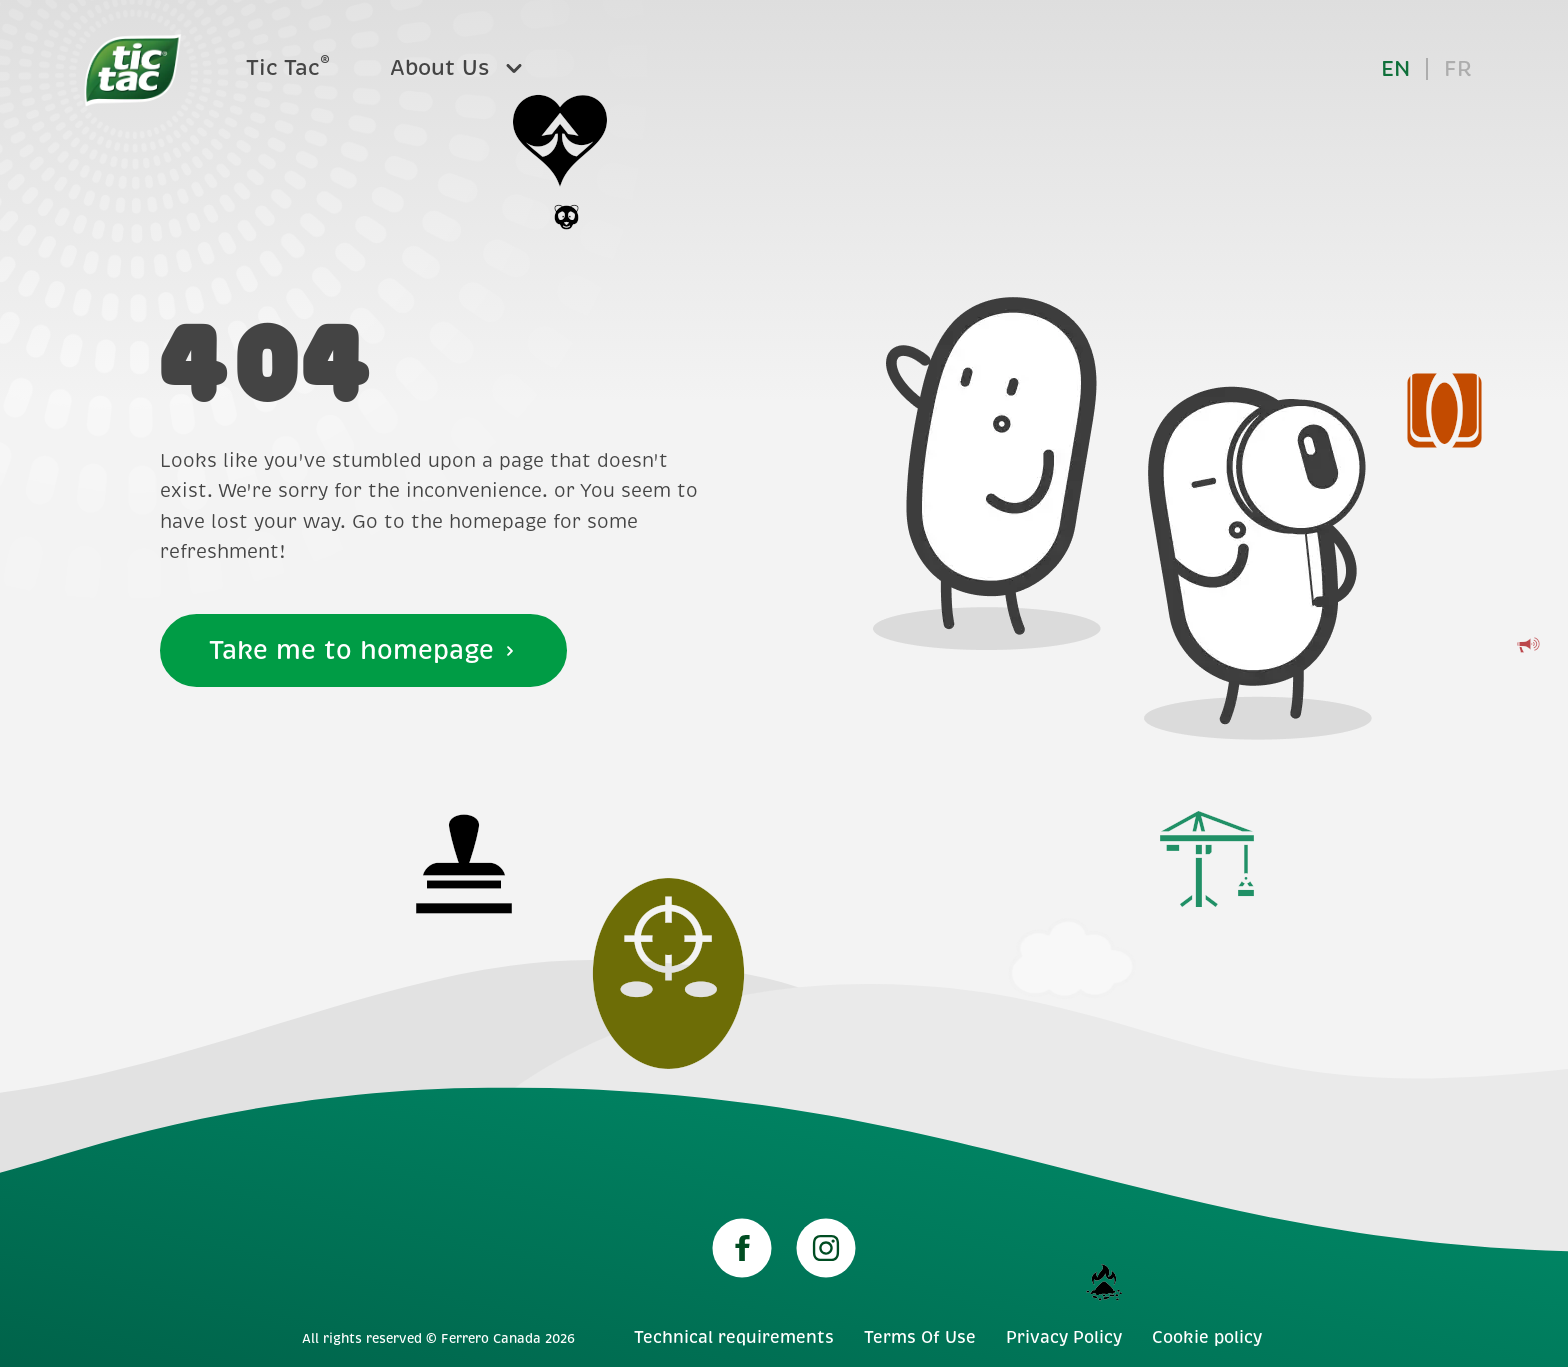 The width and height of the screenshot is (1568, 1367). Describe the element at coordinates (464, 864) in the screenshot. I see `apply a stamp or seal to a document` at that location.